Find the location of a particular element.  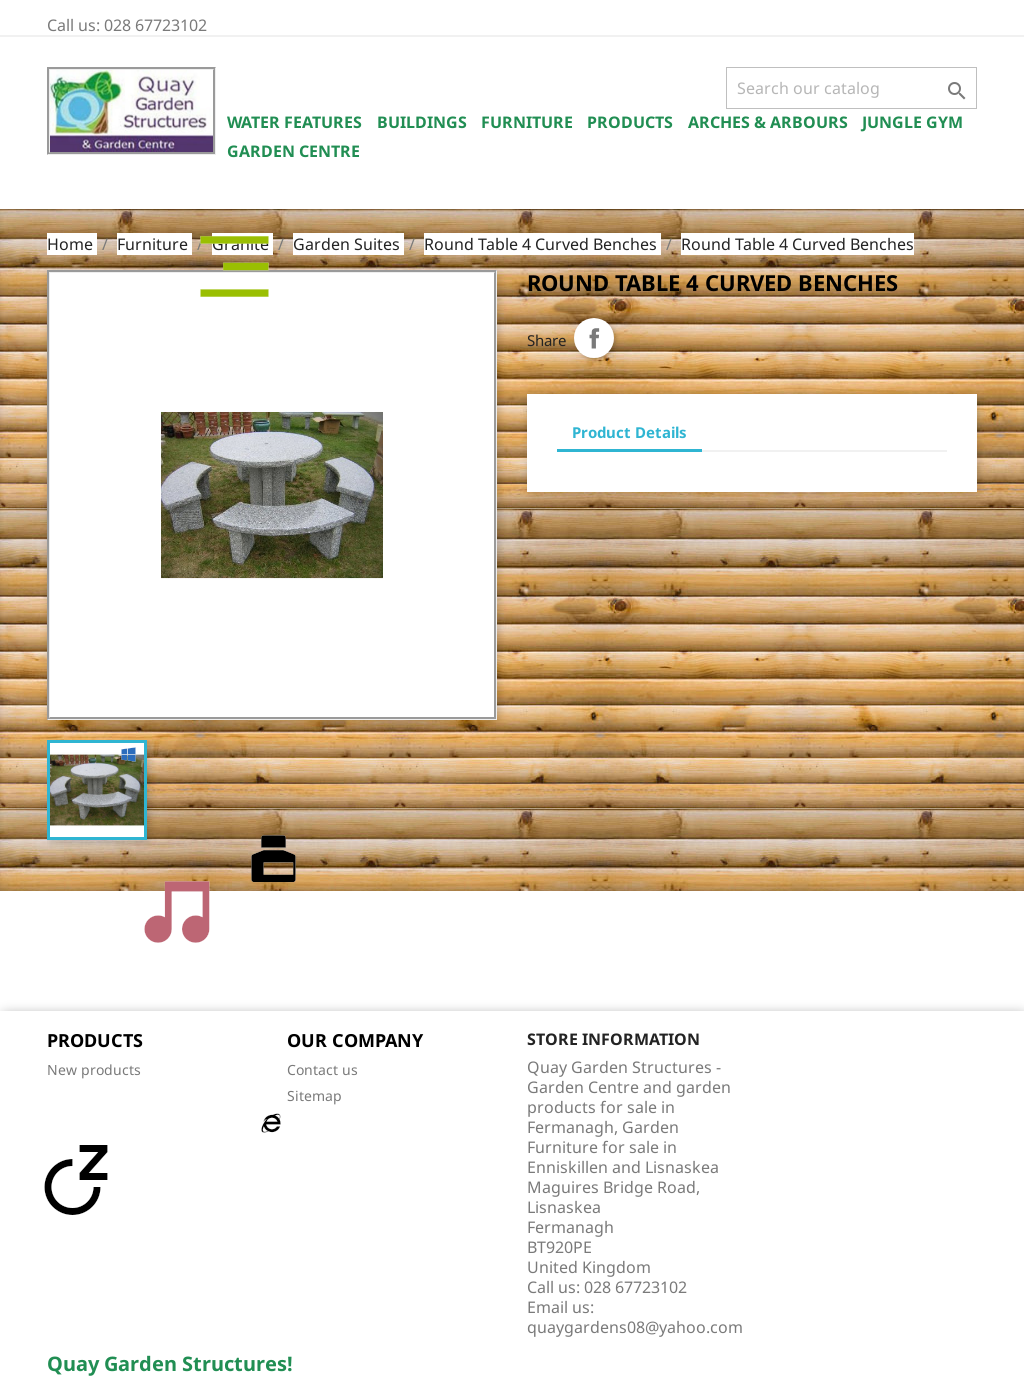

open music player or library is located at coordinates (182, 912).